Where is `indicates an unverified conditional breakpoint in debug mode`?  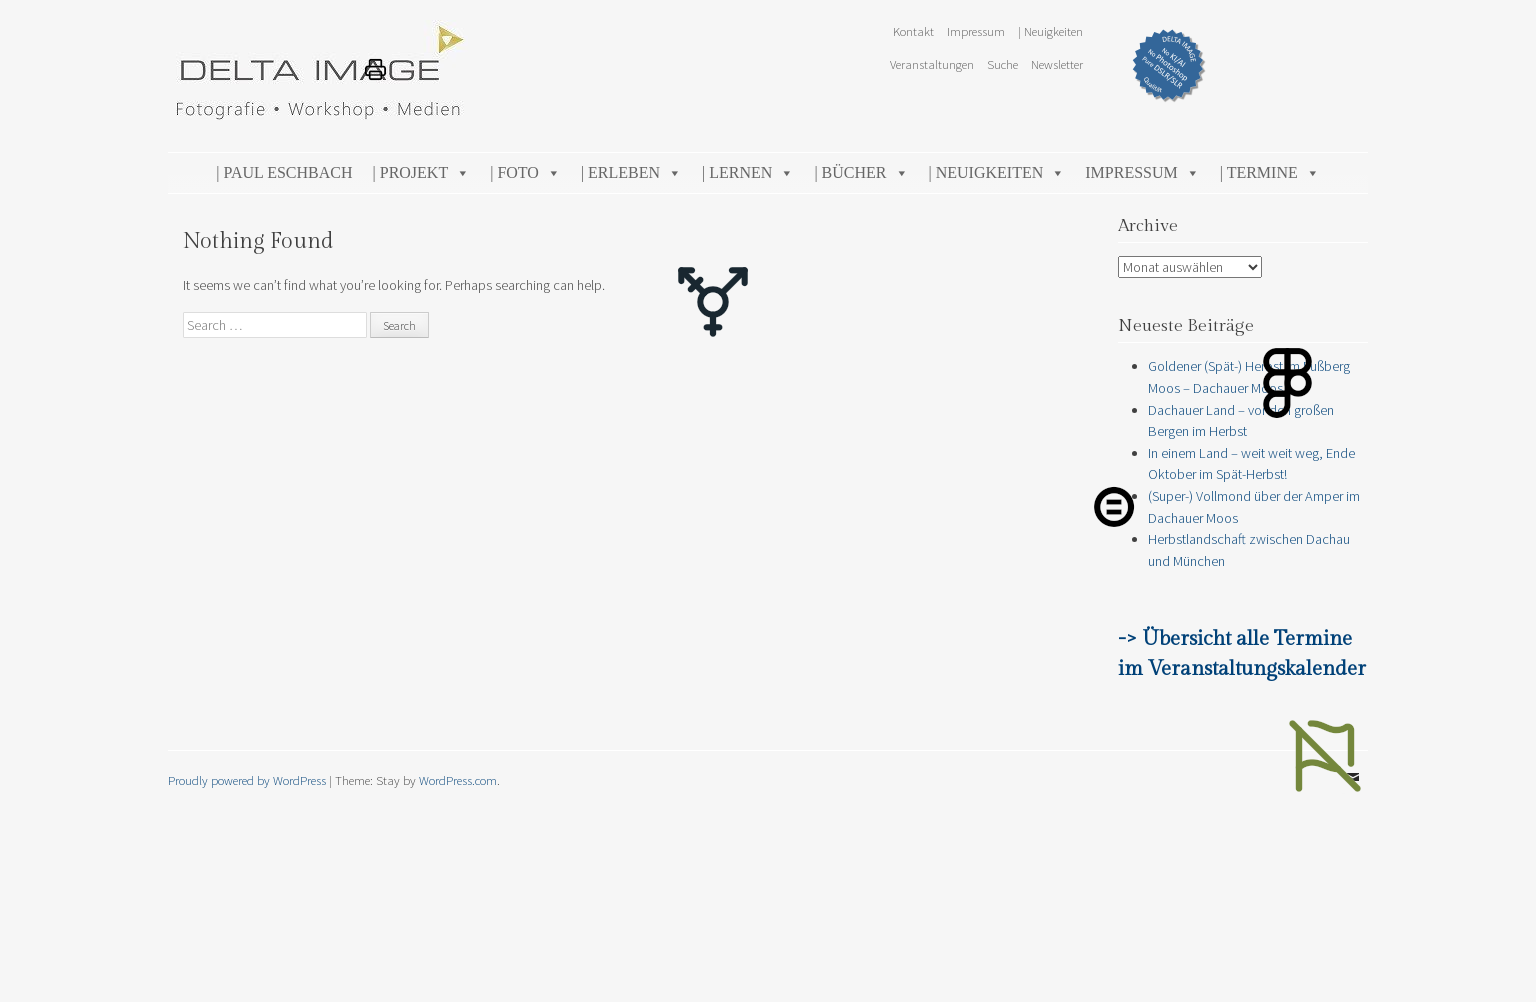
indicates an unverified conditional breakpoint in debug mode is located at coordinates (1114, 507).